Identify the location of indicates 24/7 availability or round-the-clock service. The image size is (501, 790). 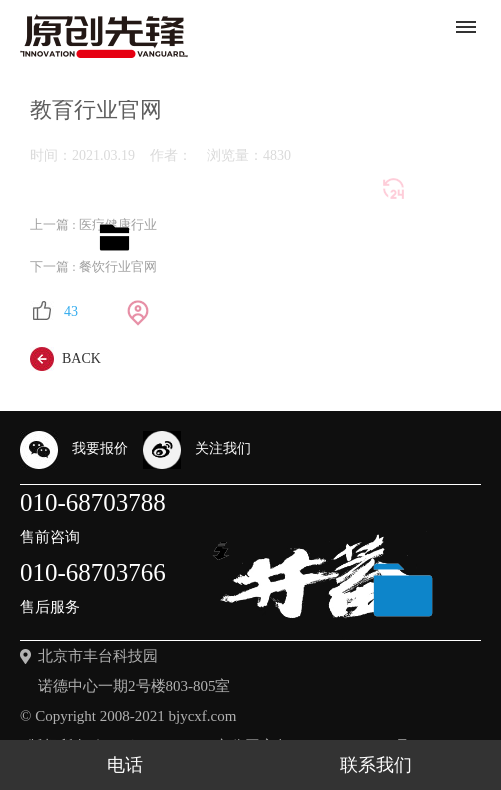
(393, 188).